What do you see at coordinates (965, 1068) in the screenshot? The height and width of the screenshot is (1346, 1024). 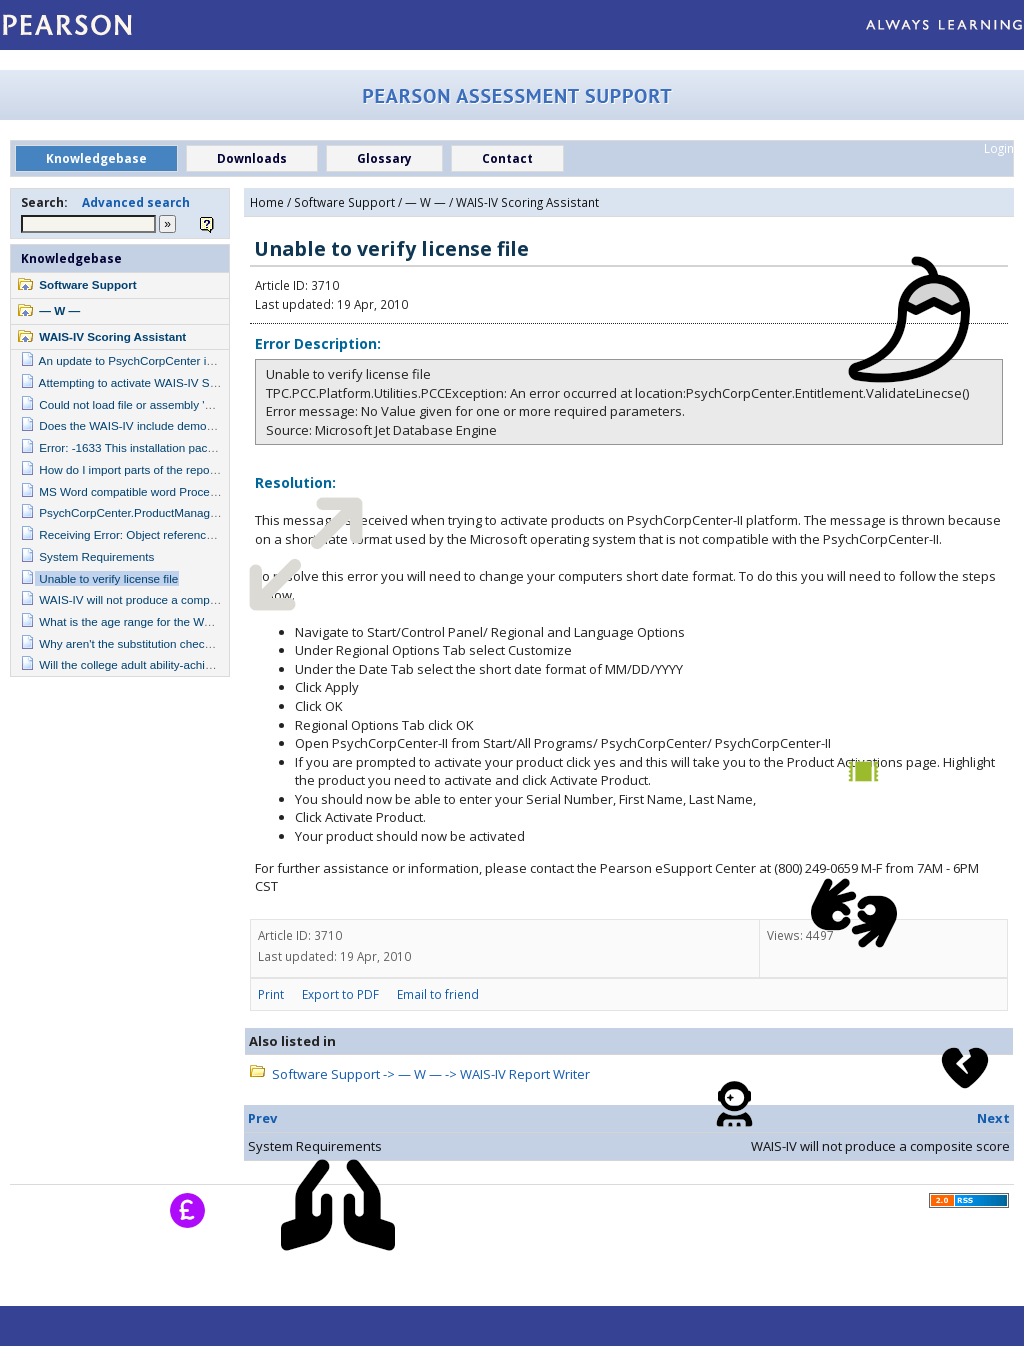 I see `unlike or remove from favorites` at bounding box center [965, 1068].